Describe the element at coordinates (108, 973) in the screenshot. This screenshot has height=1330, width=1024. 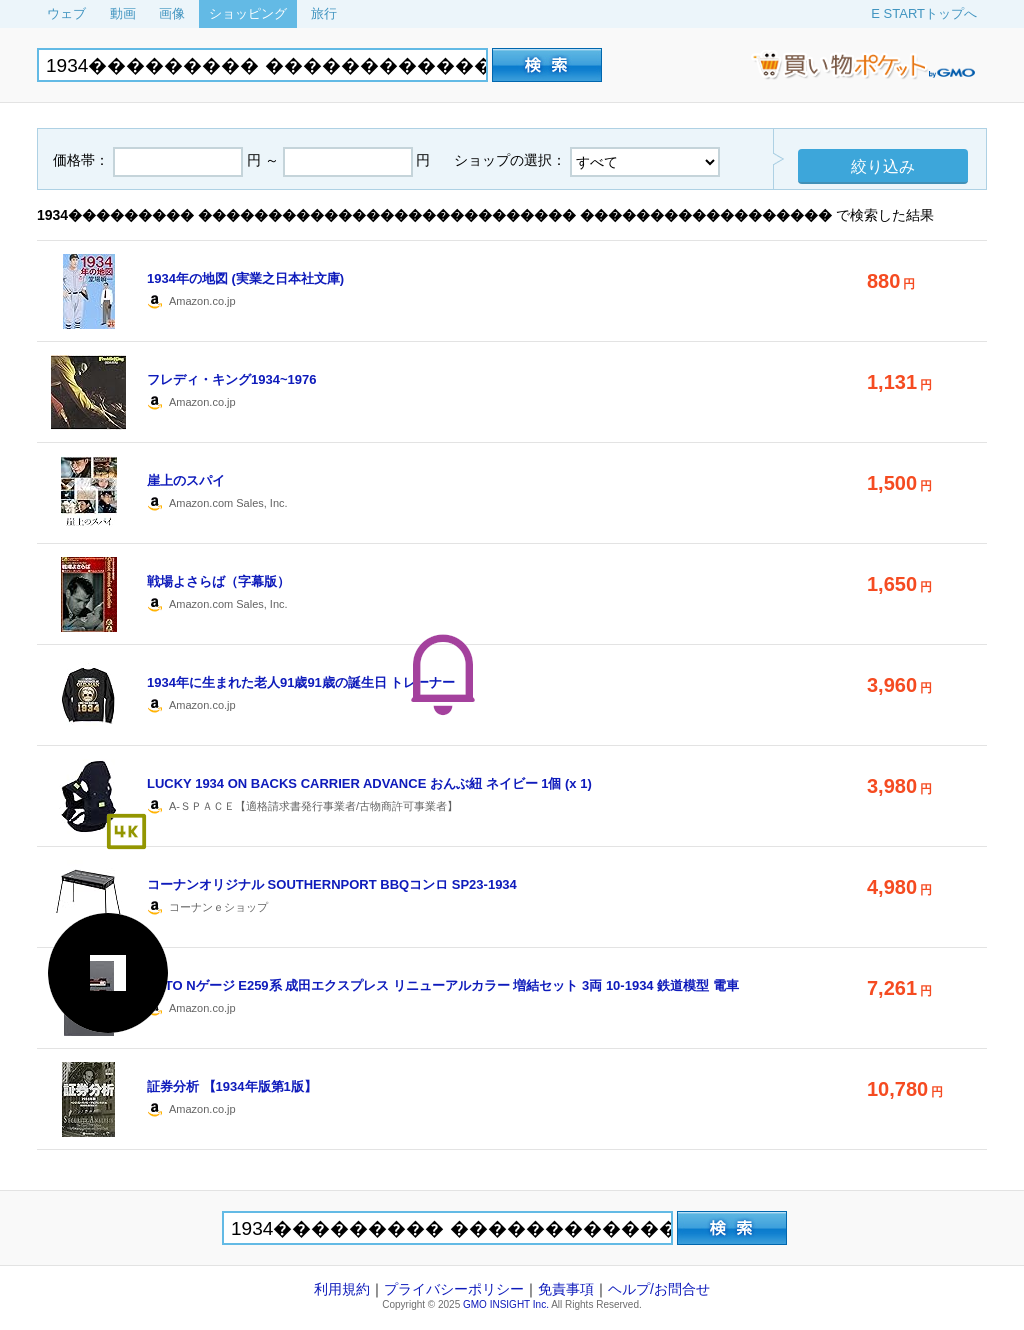
I see `stop media playback` at that location.